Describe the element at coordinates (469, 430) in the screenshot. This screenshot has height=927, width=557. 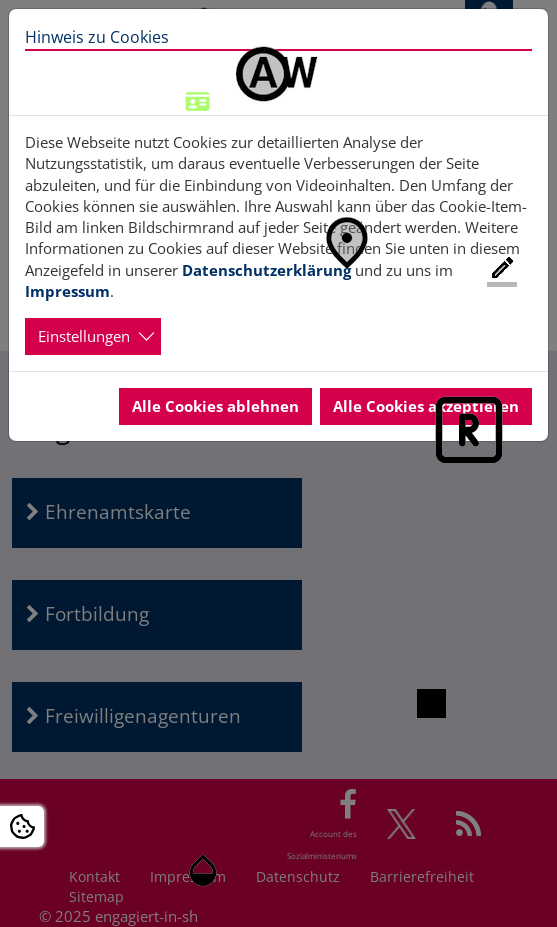
I see `indicates a rating or review section` at that location.